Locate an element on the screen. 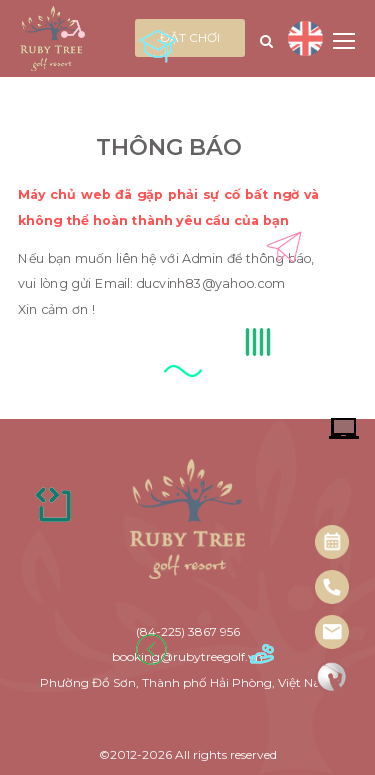 Image resolution: width=375 pixels, height=775 pixels. open Telegram app is located at coordinates (285, 247).